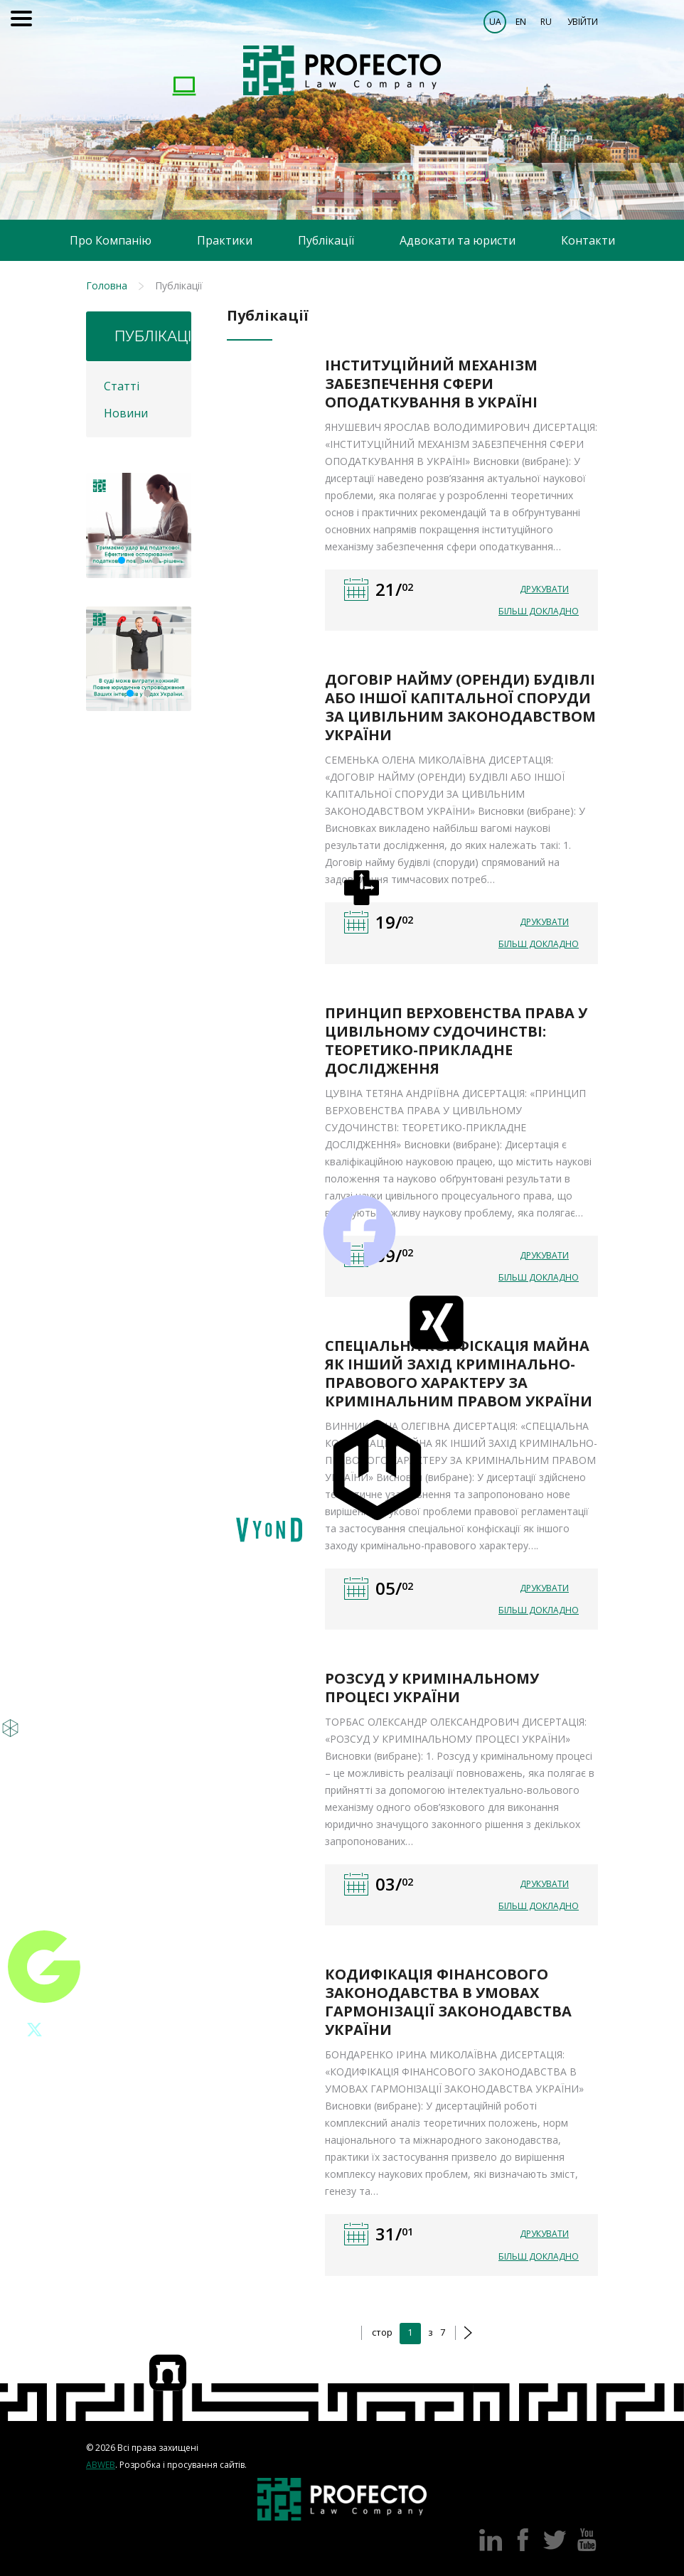  What do you see at coordinates (437, 1322) in the screenshot?
I see `open xing profile or app` at bounding box center [437, 1322].